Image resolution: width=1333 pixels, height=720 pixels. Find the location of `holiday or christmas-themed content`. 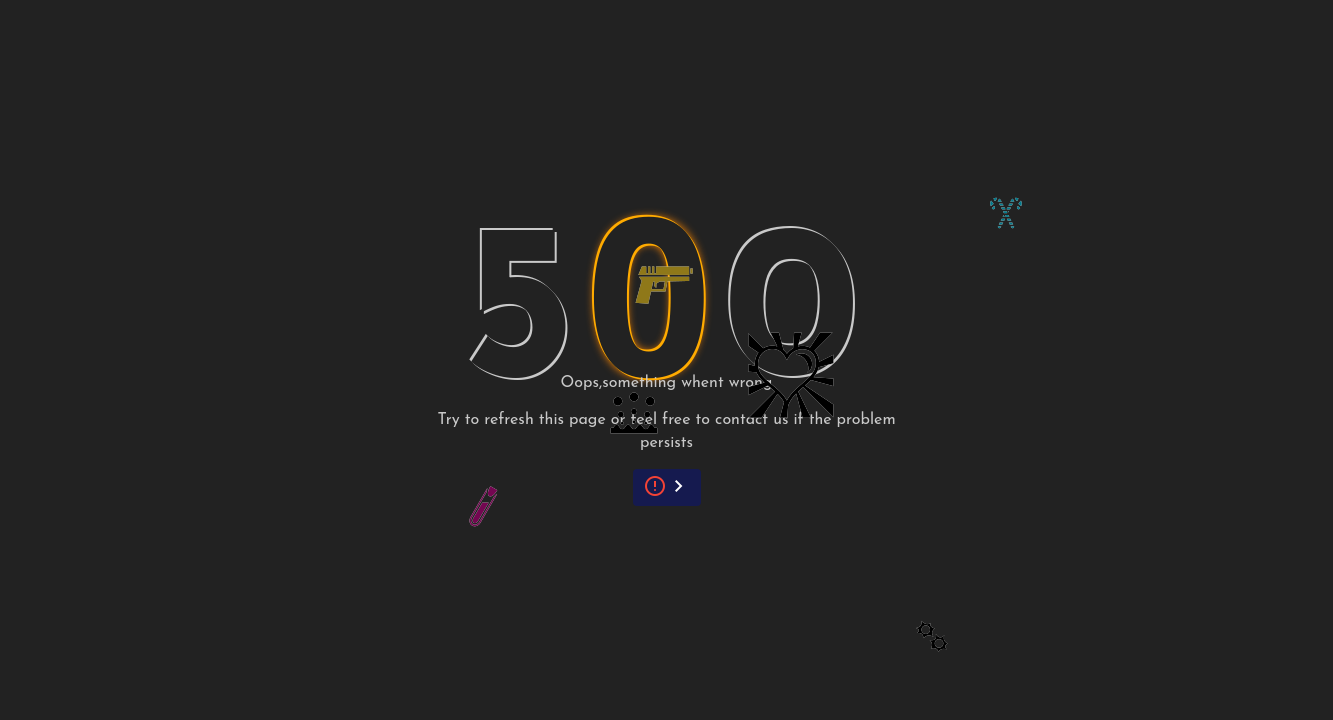

holiday or christmas-themed content is located at coordinates (1006, 213).